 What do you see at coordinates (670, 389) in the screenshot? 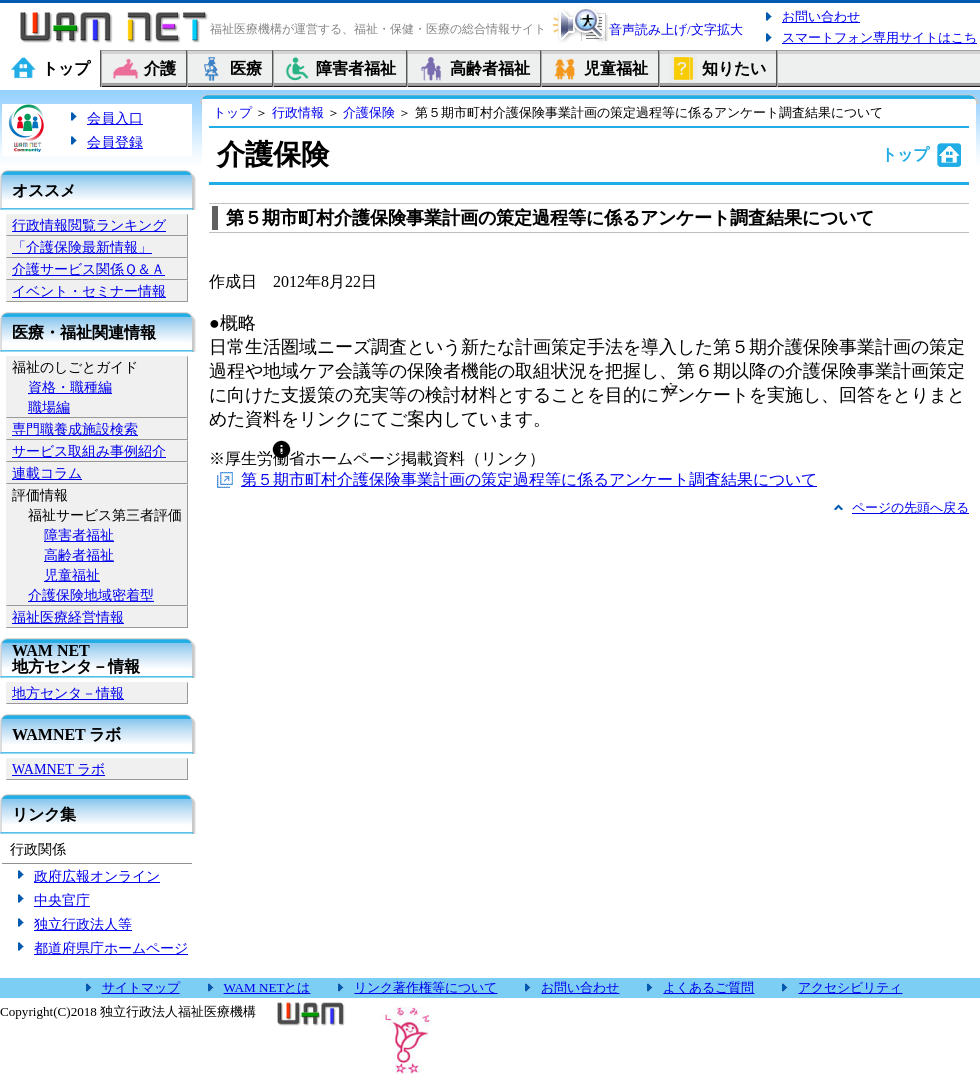
I see `sort items alphabetically` at bounding box center [670, 389].